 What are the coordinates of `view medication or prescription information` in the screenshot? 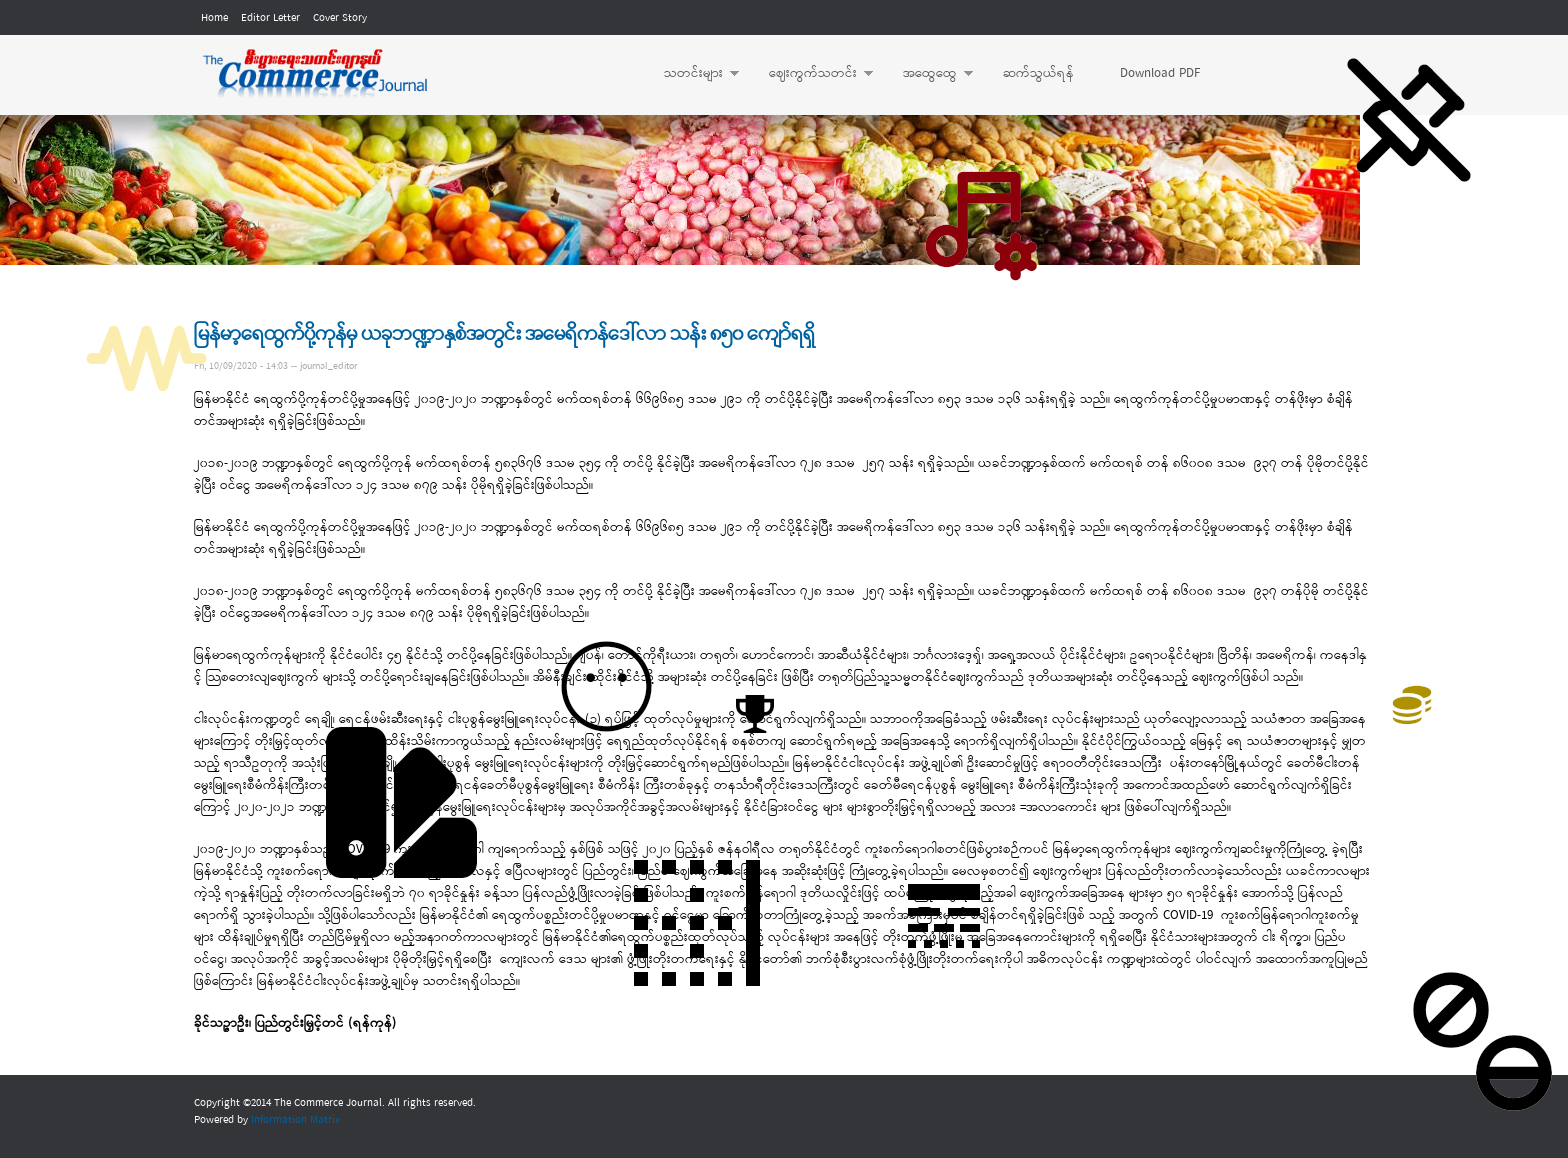 It's located at (1482, 1041).